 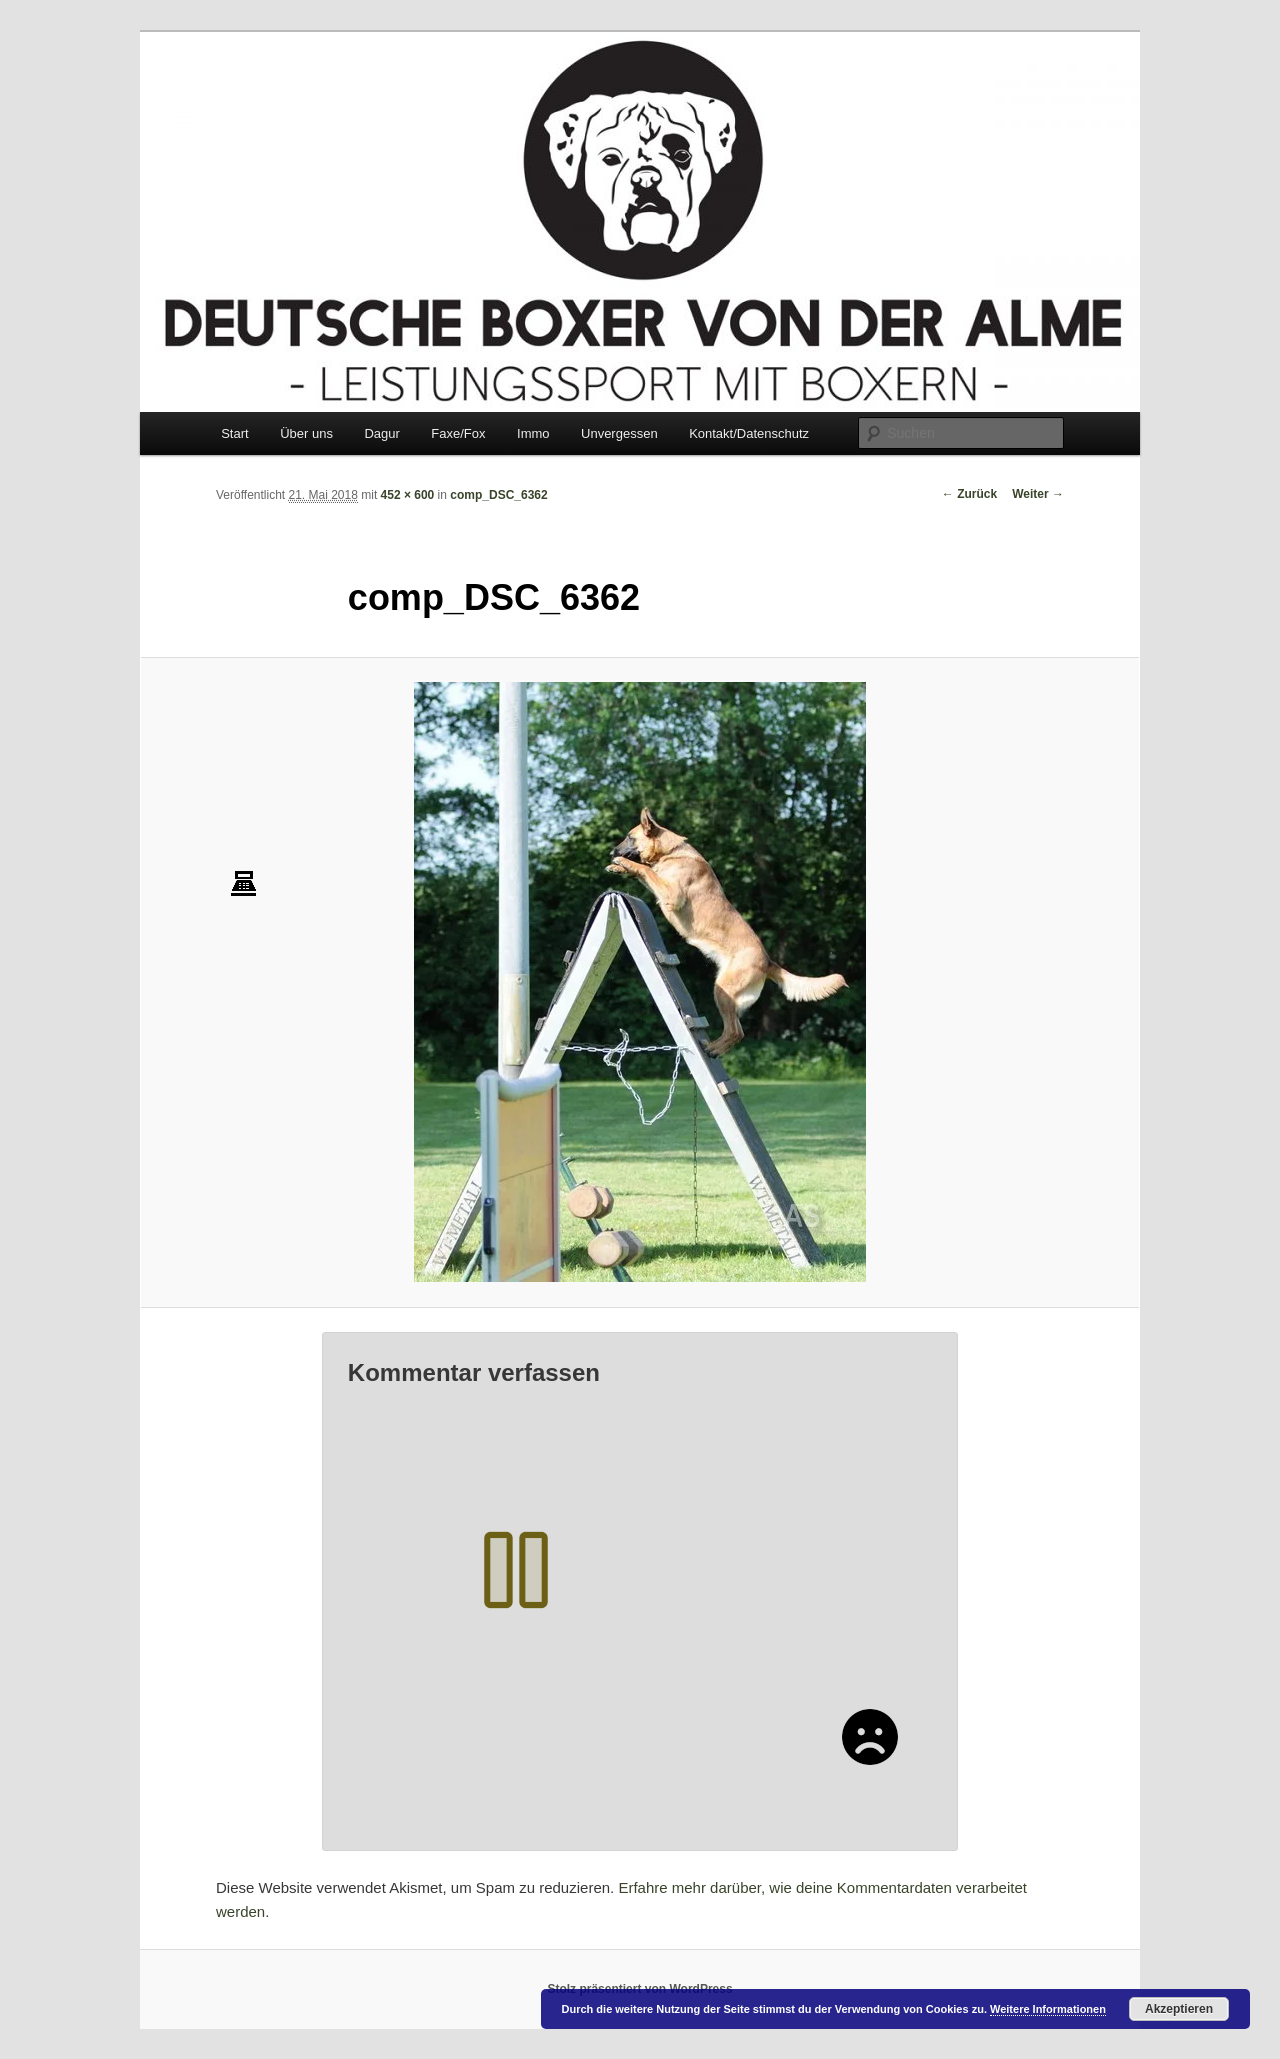 I want to click on submit negative feedback or rating, so click(x=870, y=1737).